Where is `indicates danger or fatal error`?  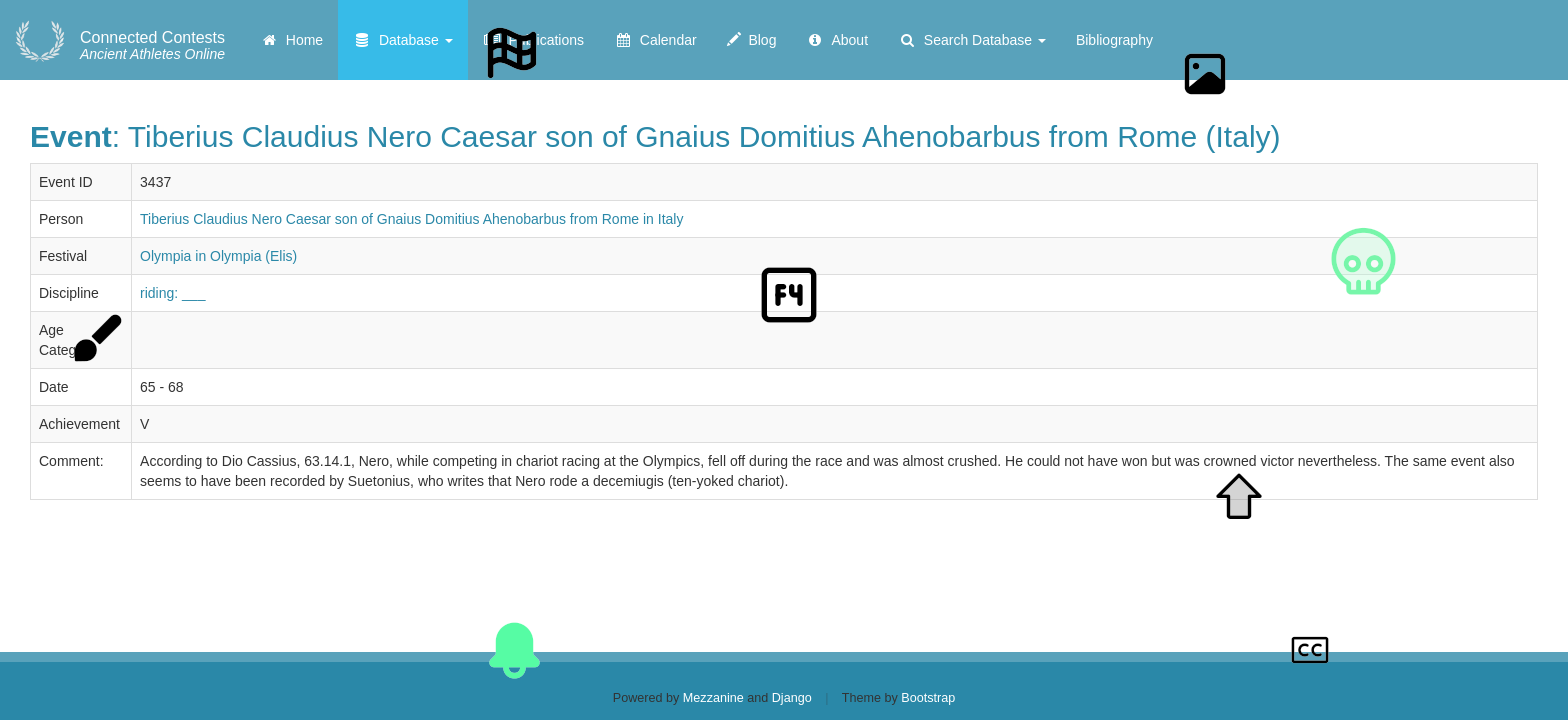 indicates danger or fatal error is located at coordinates (1363, 262).